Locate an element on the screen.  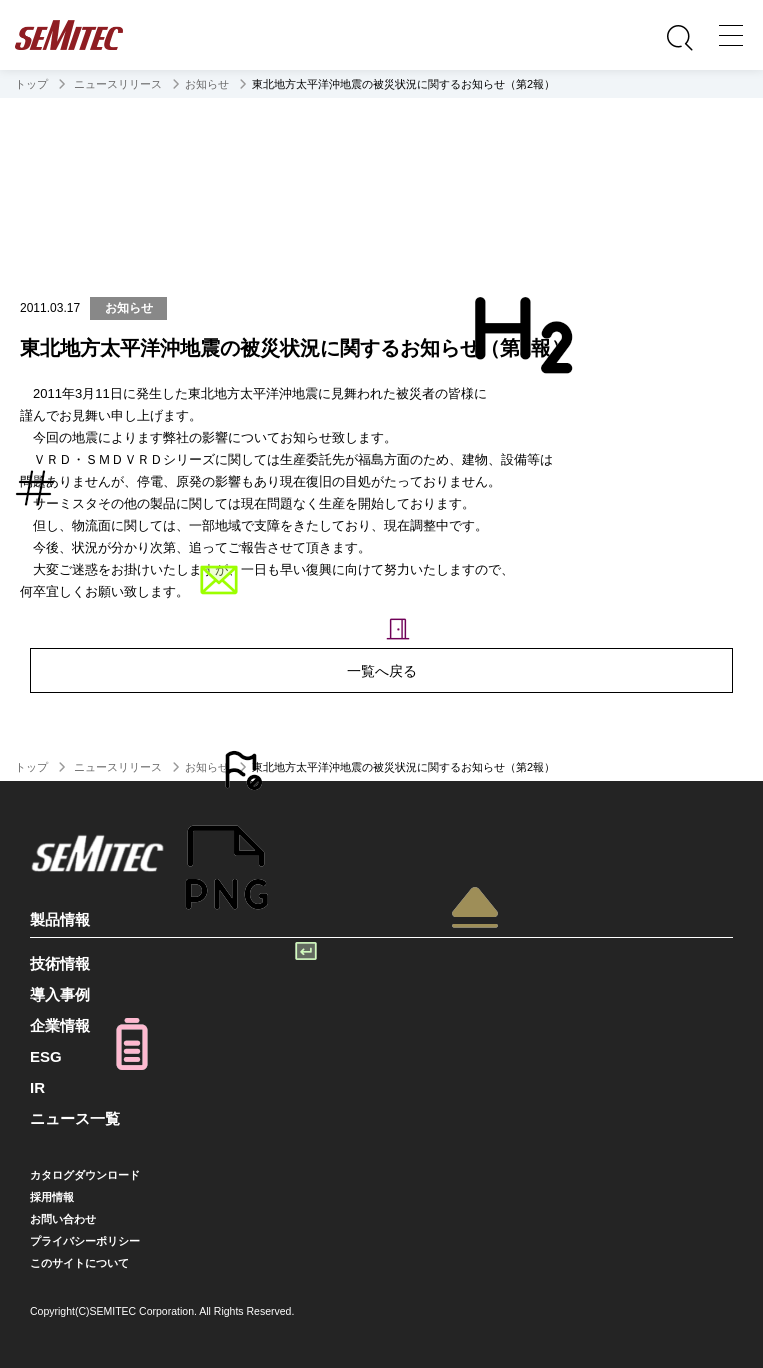
a PNG image file is located at coordinates (226, 871).